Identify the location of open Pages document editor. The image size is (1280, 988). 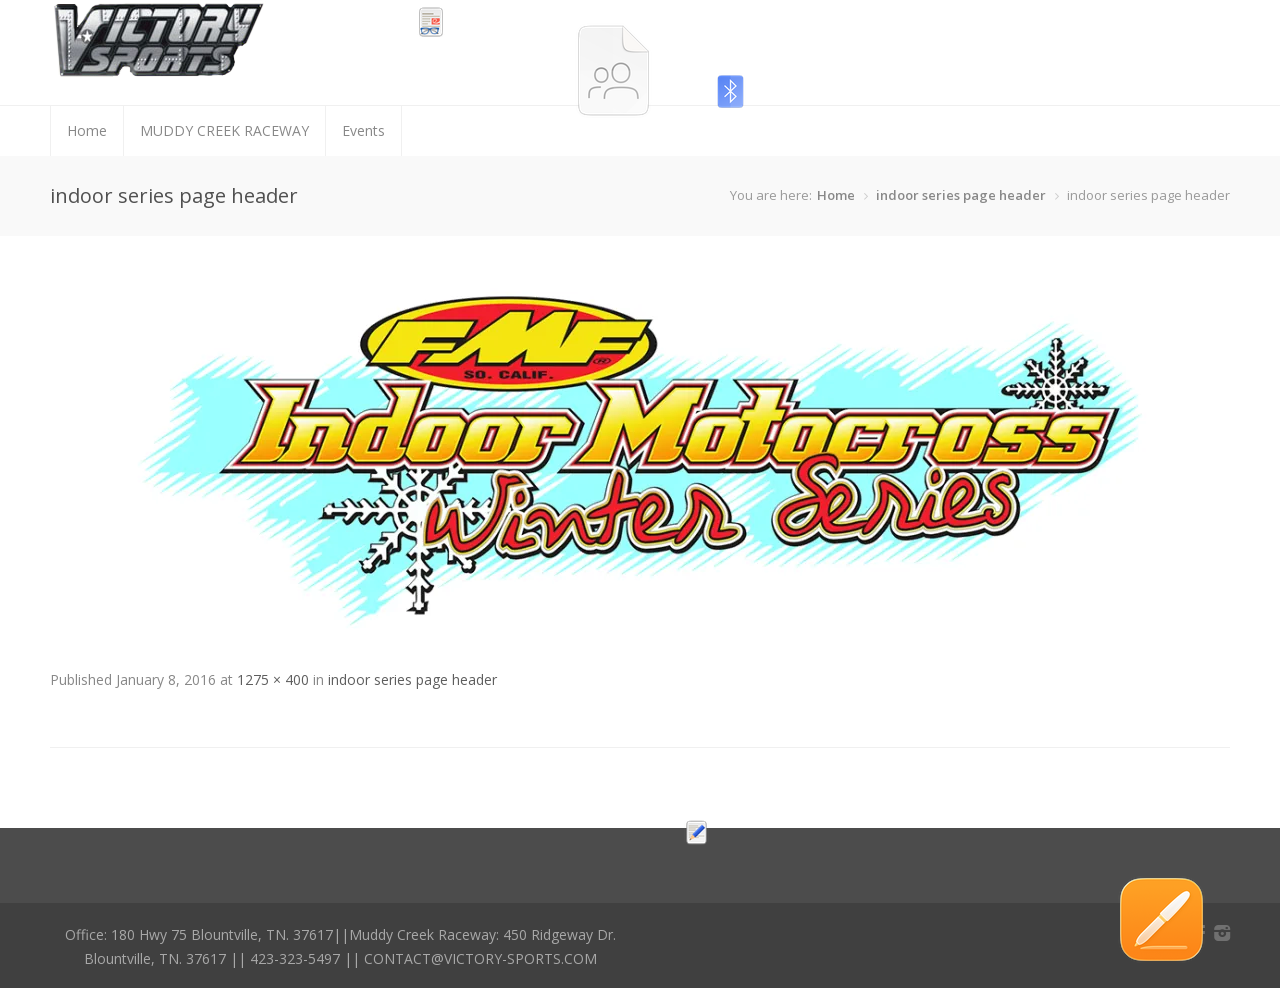
(1161, 919).